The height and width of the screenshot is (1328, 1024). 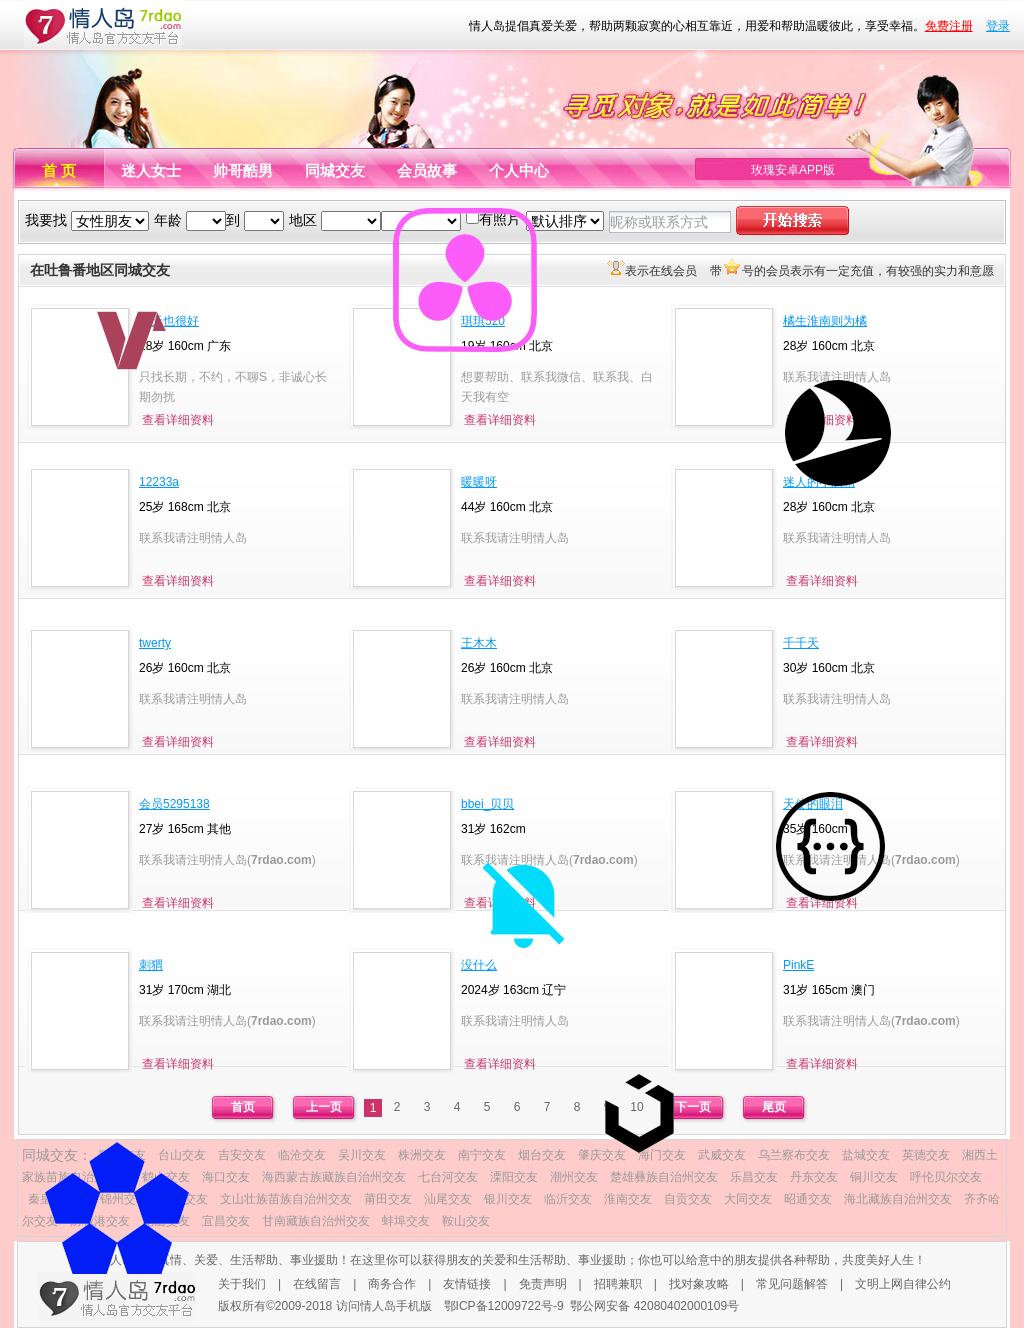 I want to click on Turkish Airlines logo, so click(x=838, y=433).